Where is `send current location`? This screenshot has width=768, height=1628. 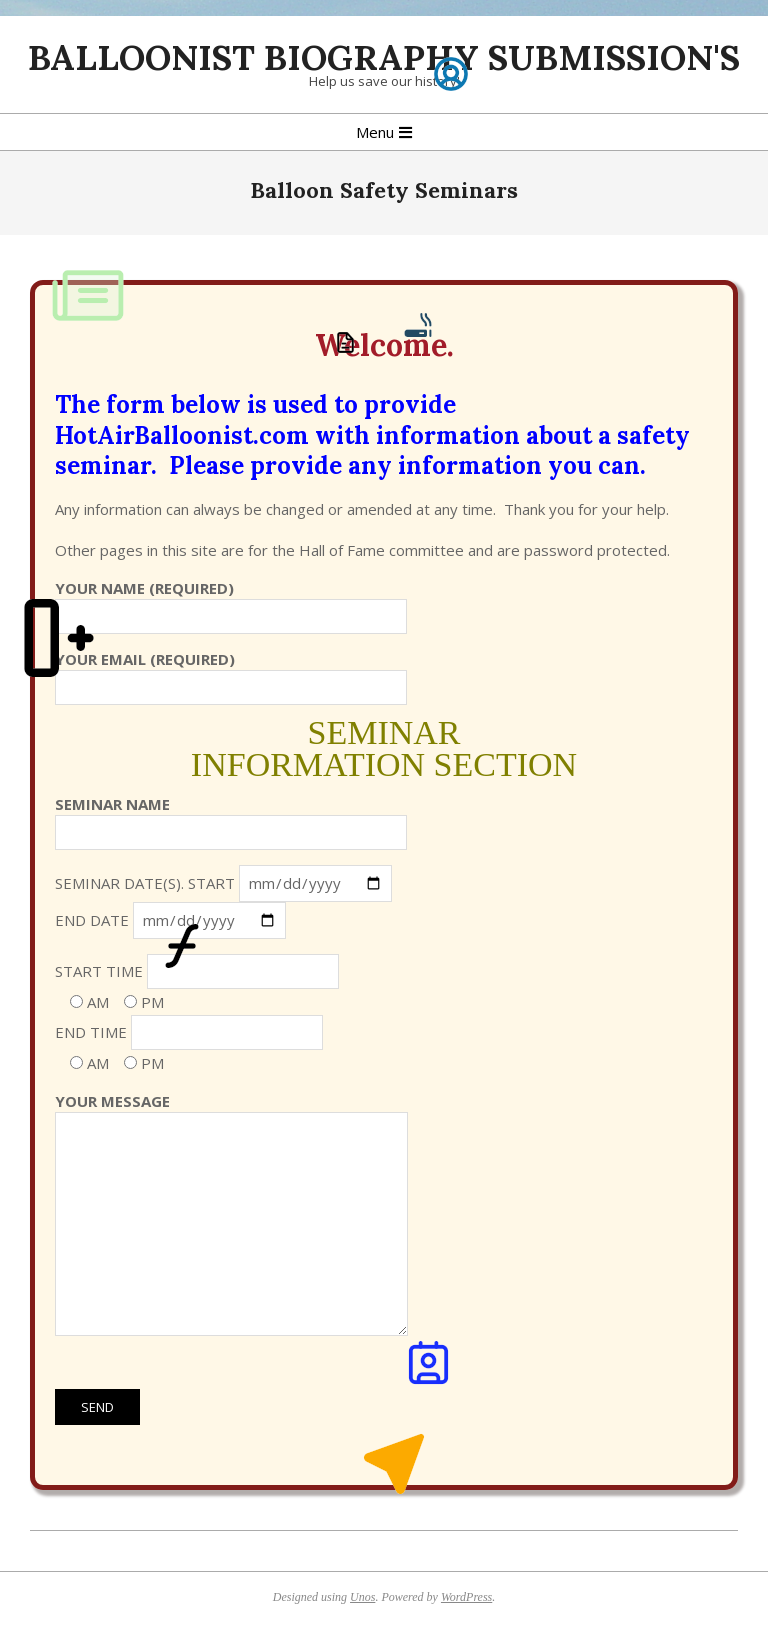 send current location is located at coordinates (394, 1463).